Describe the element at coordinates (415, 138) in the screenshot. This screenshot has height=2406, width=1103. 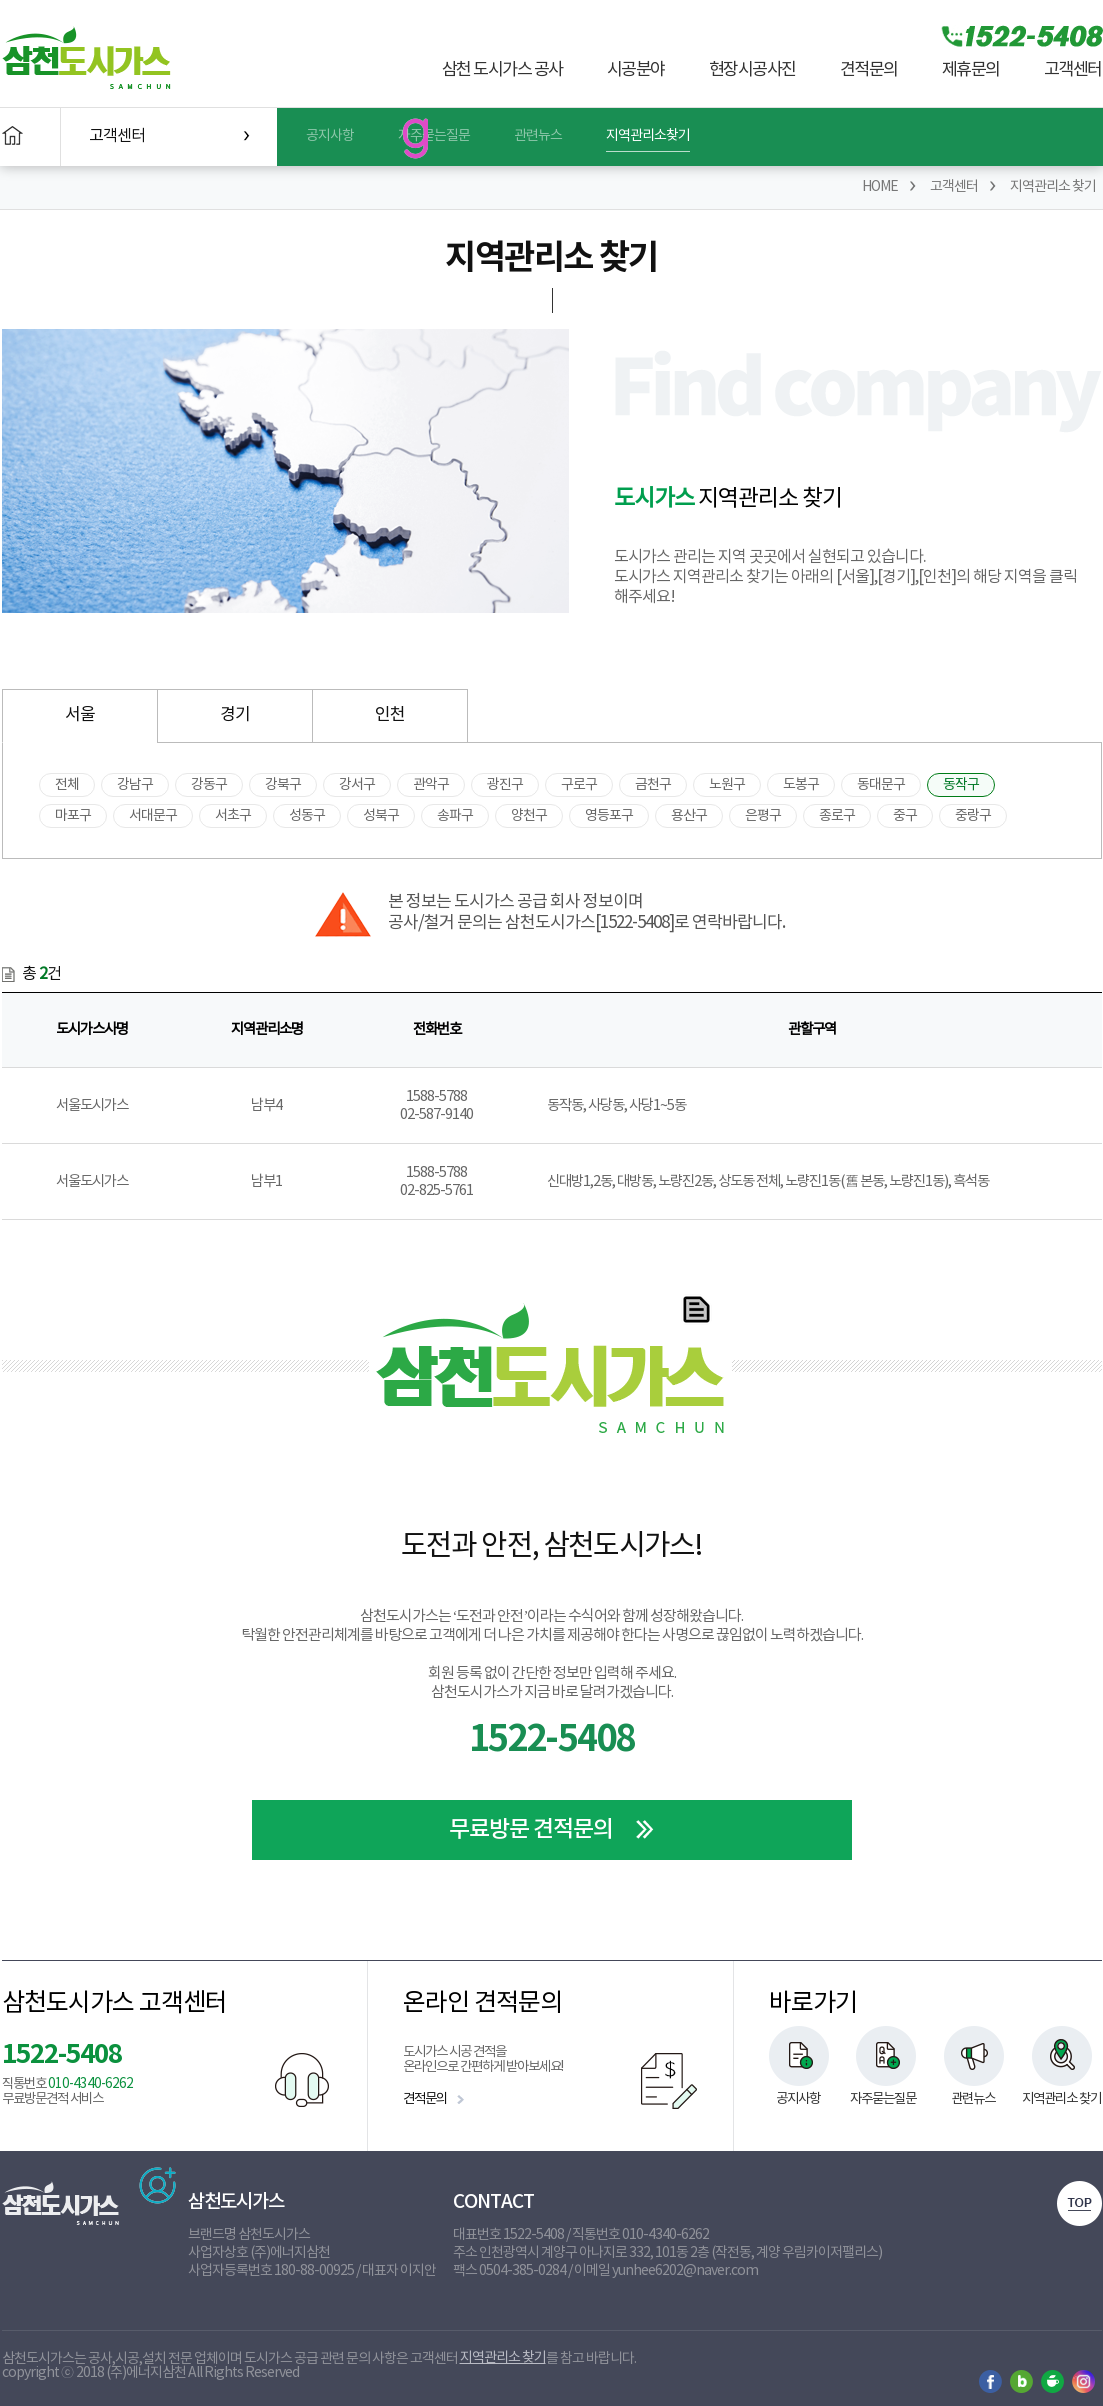
I see `open the Goodreads app` at that location.